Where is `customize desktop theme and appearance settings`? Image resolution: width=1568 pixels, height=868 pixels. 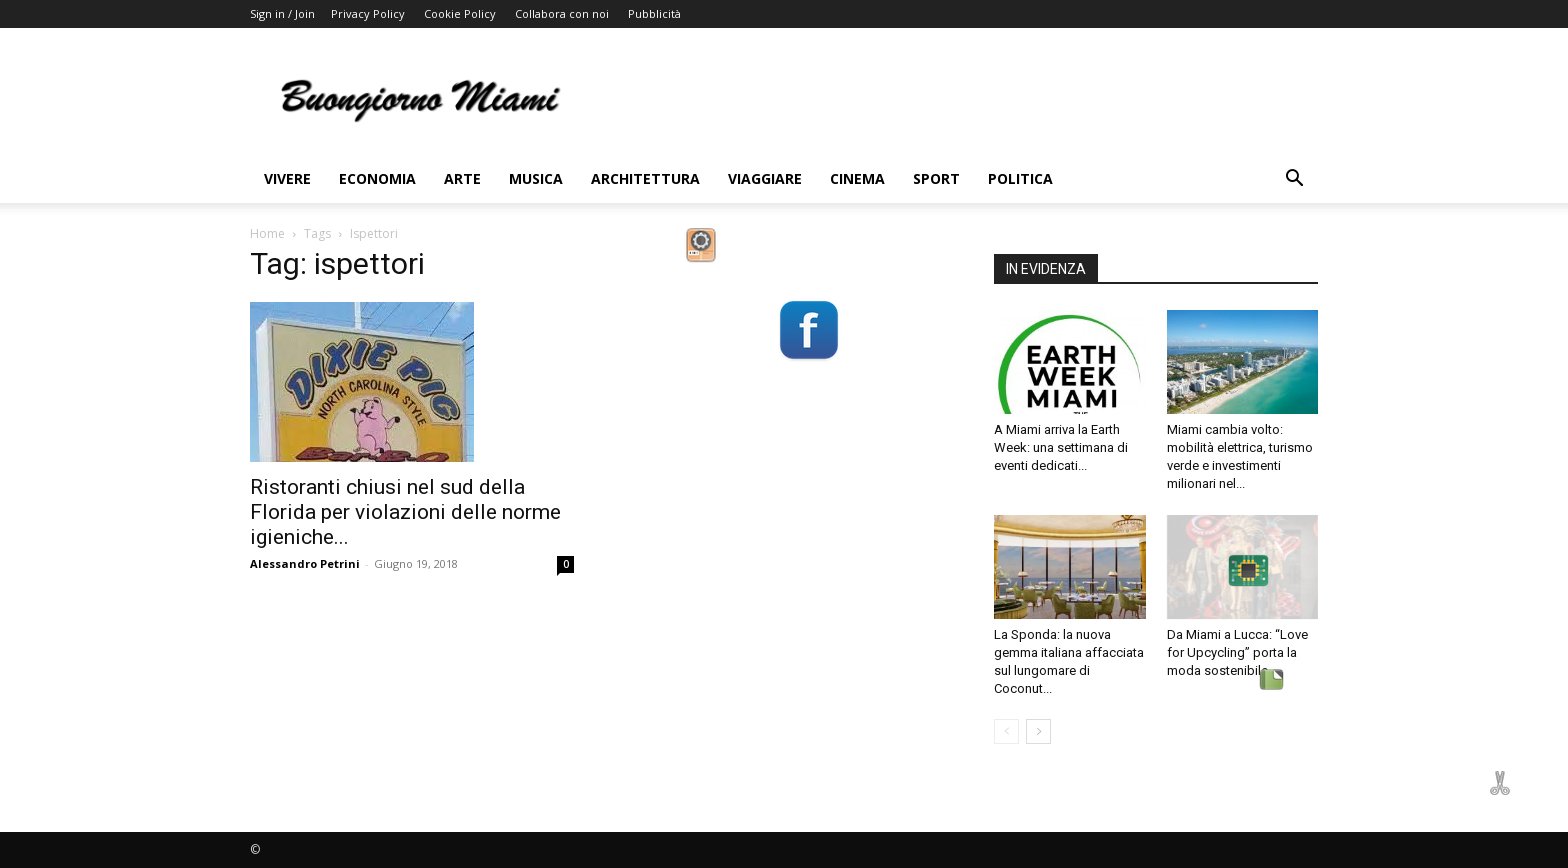 customize desktop theme and appearance settings is located at coordinates (1271, 679).